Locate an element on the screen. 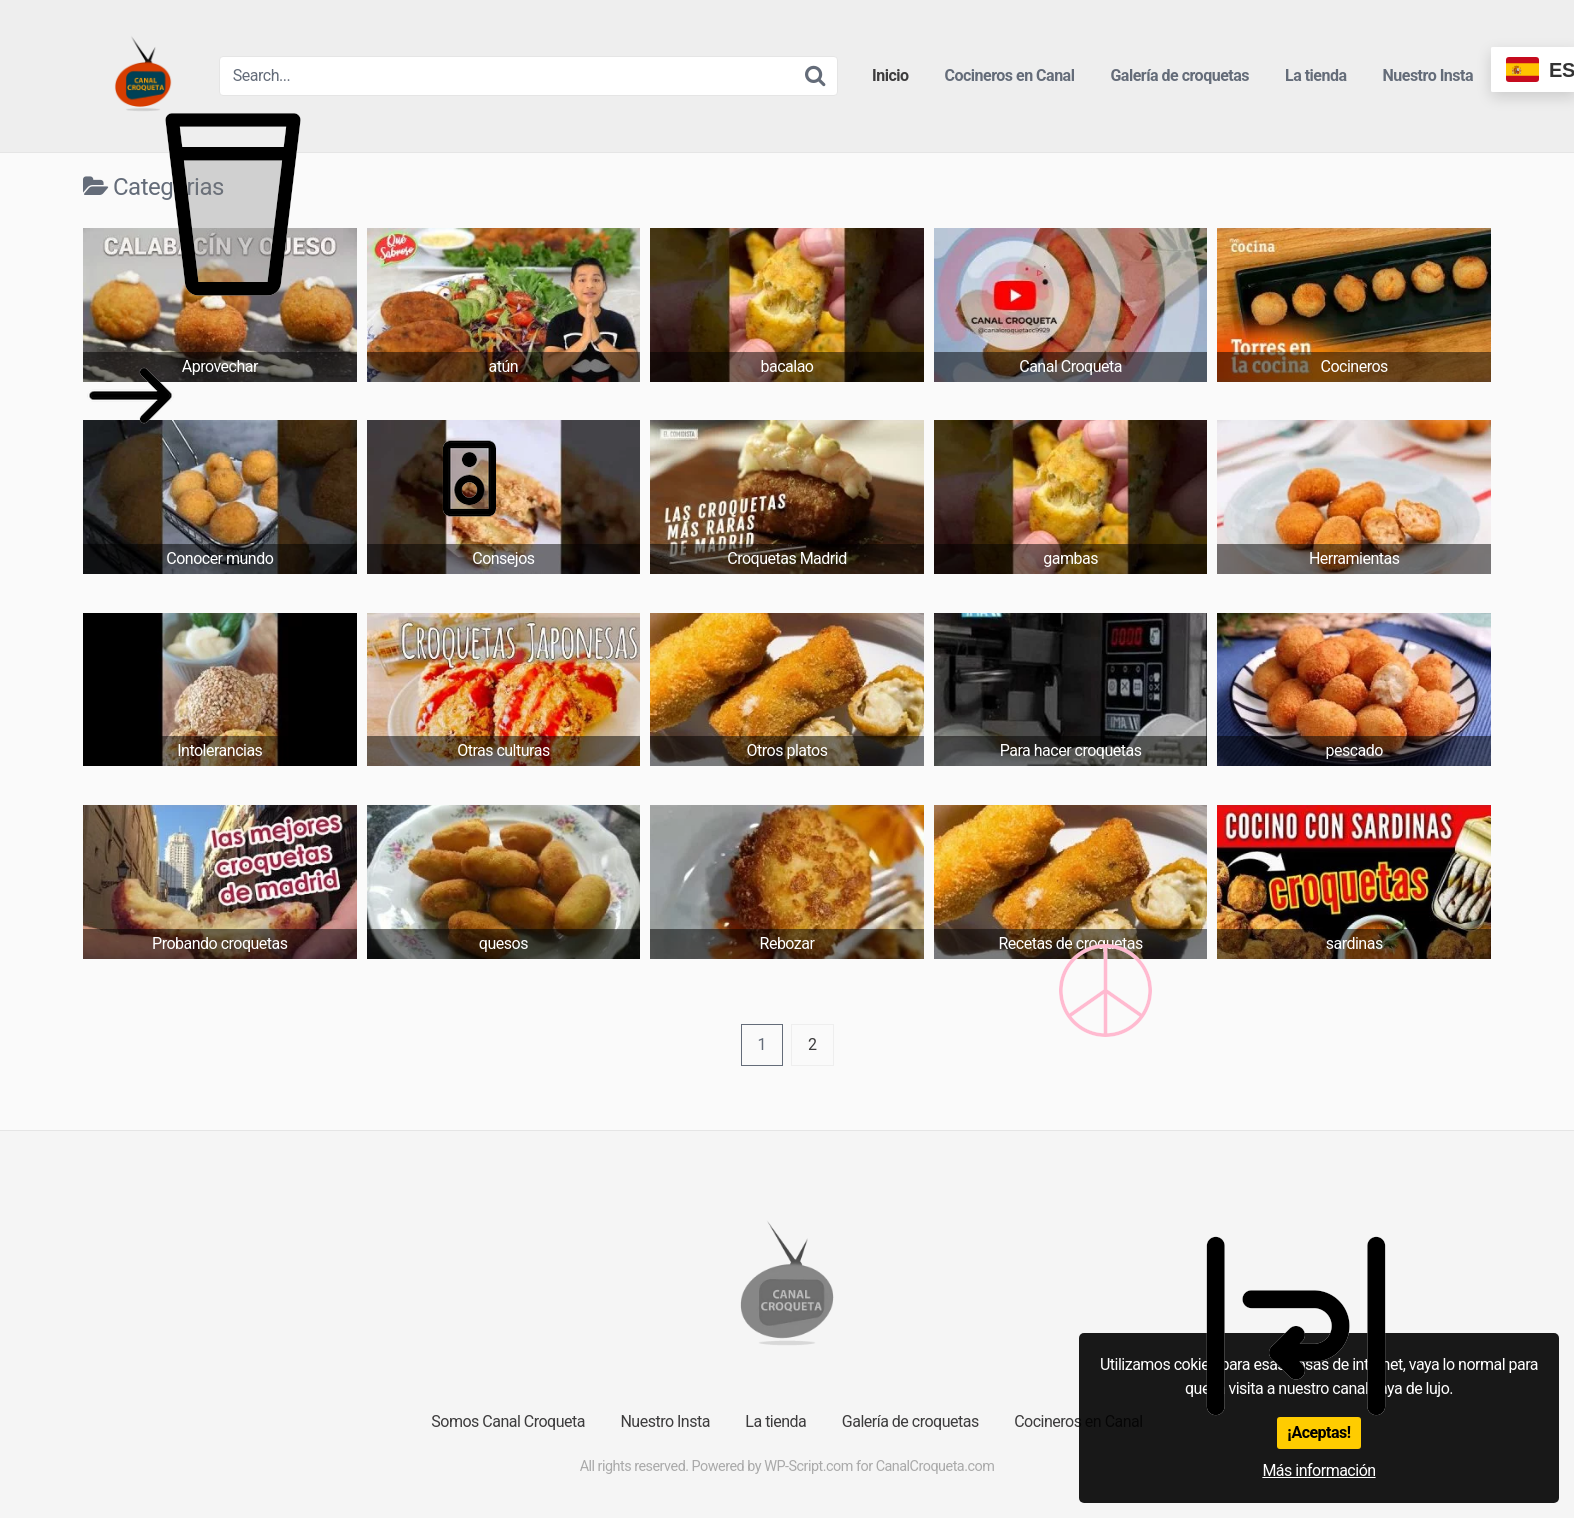 The width and height of the screenshot is (1574, 1518). wrap text to column width is located at coordinates (1296, 1326).